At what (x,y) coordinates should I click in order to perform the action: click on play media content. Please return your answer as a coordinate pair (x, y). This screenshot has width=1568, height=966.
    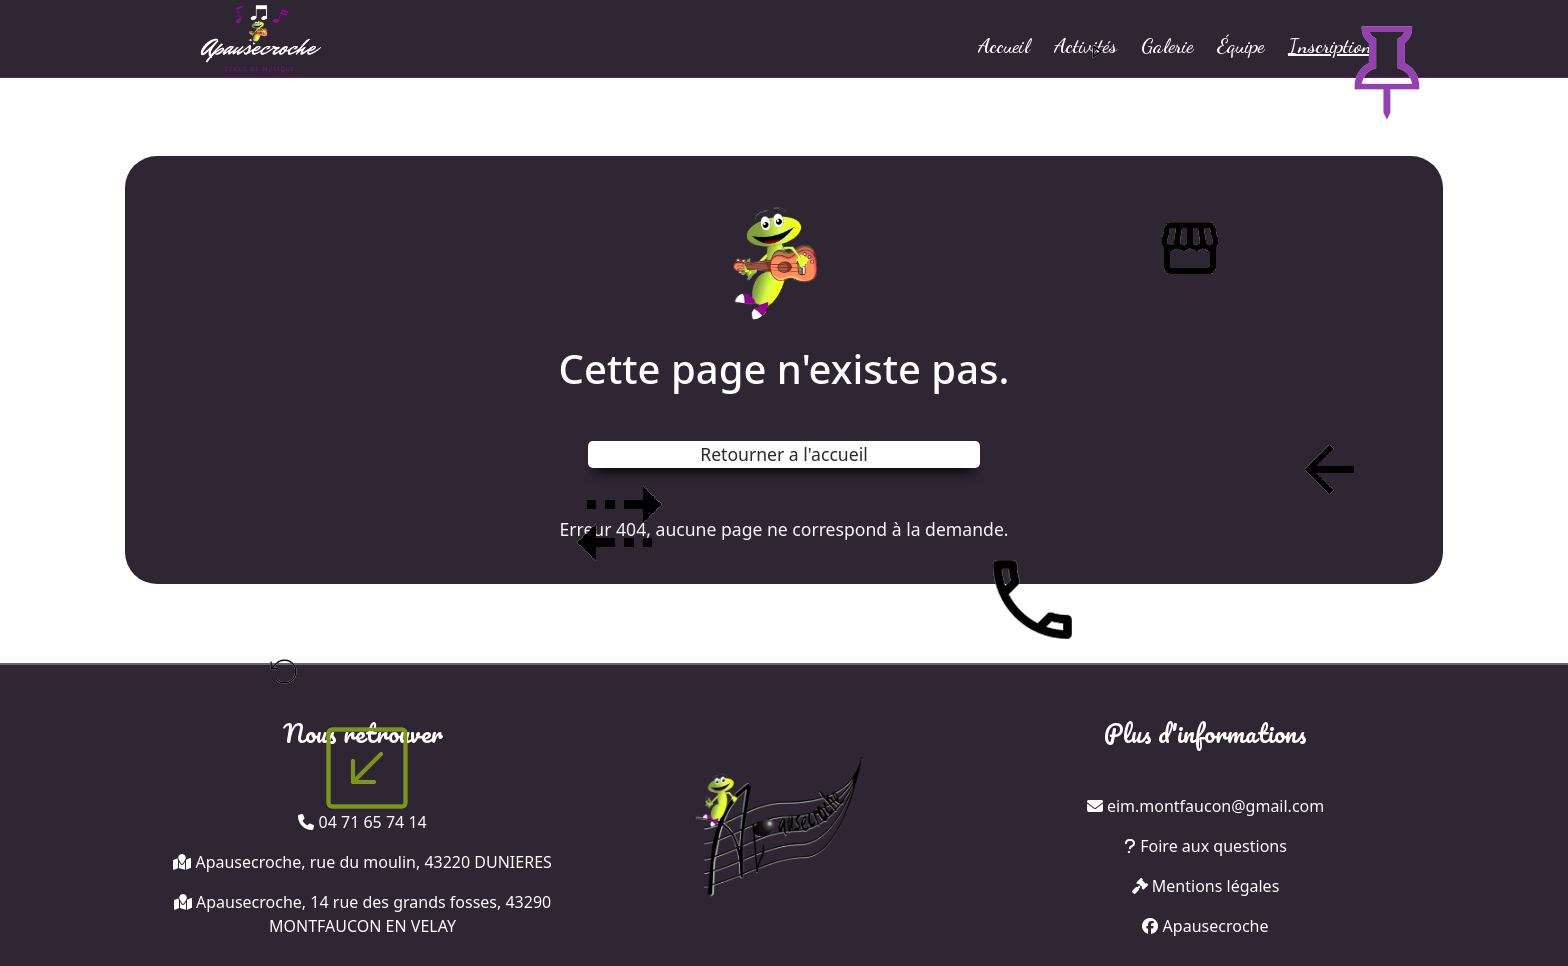
    Looking at the image, I should click on (1096, 51).